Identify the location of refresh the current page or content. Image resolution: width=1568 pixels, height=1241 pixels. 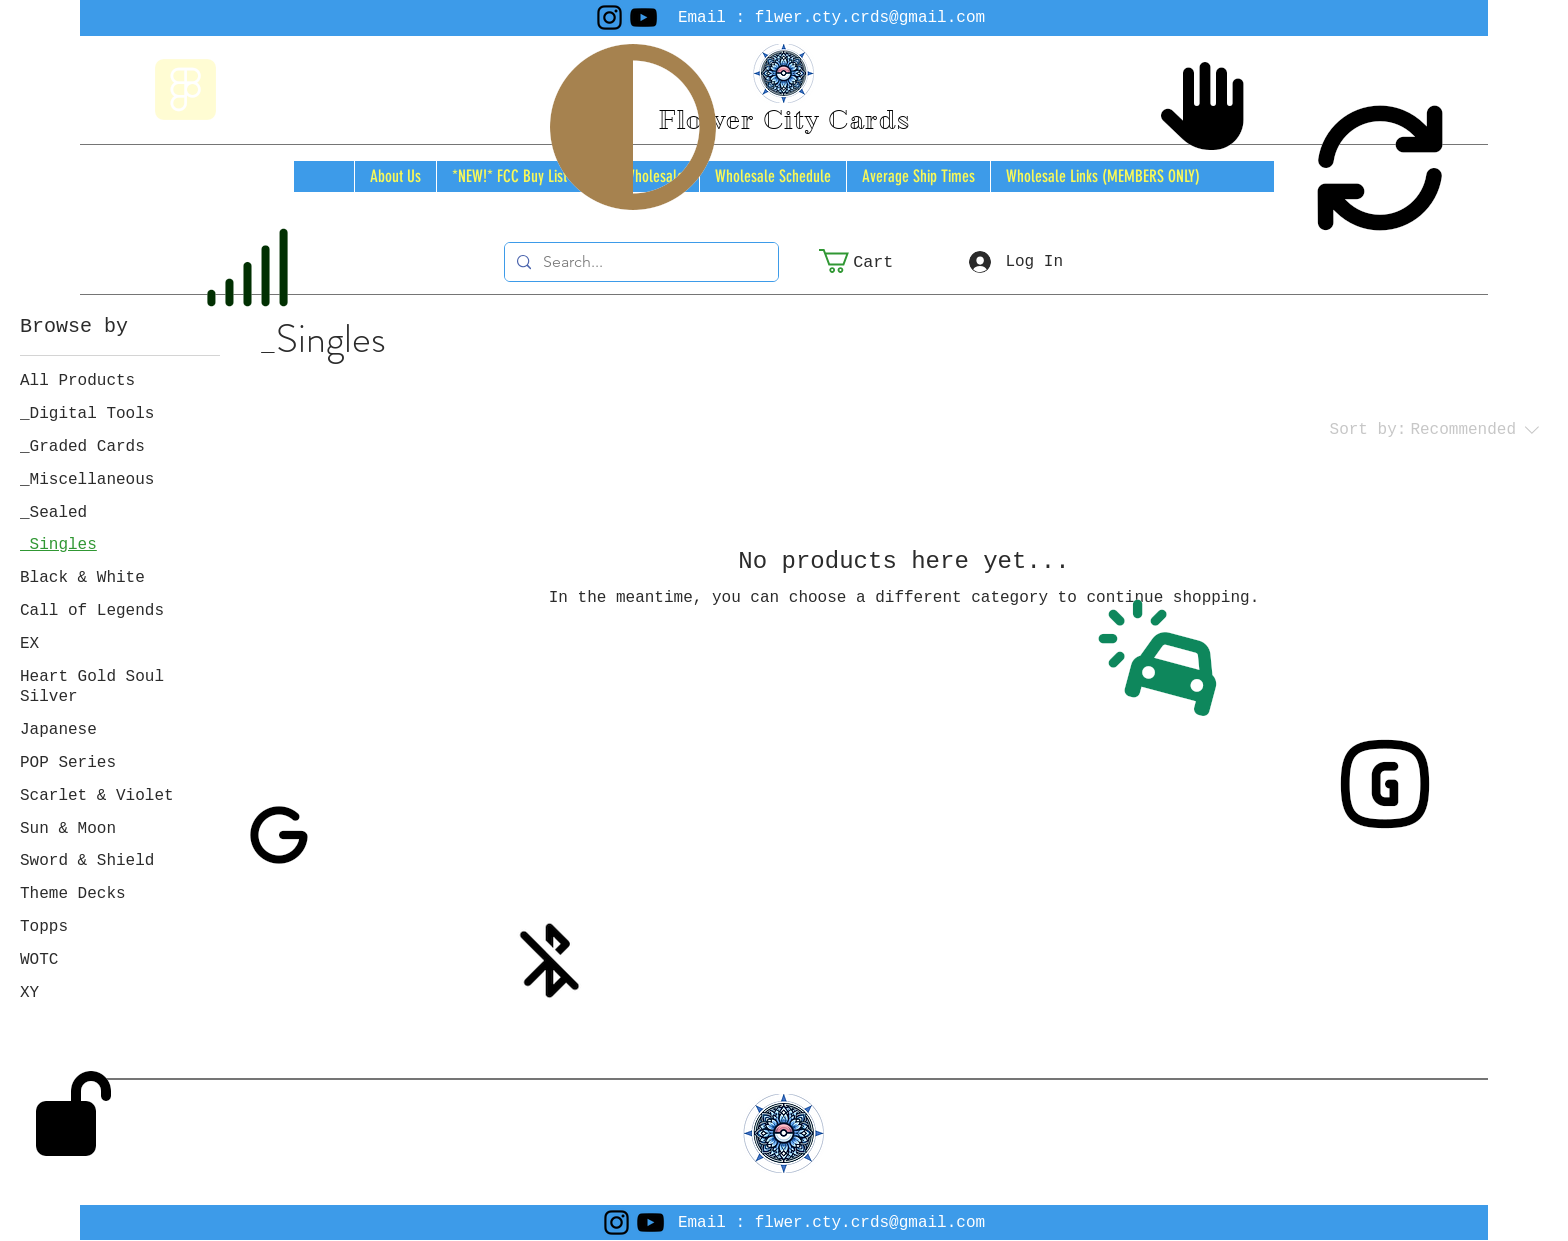
(1380, 168).